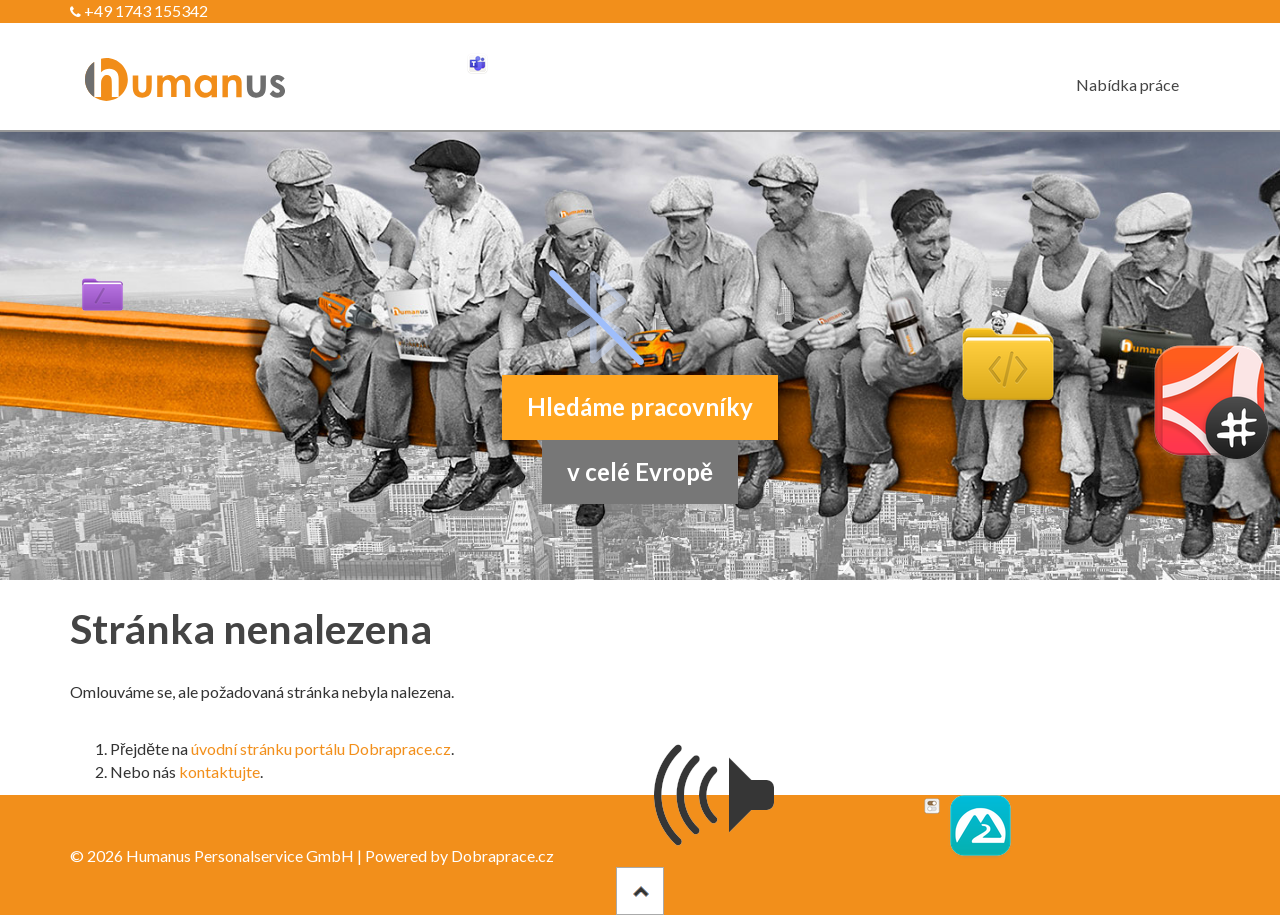 The height and width of the screenshot is (916, 1280). I want to click on adjust speaker volume settings, so click(714, 795).